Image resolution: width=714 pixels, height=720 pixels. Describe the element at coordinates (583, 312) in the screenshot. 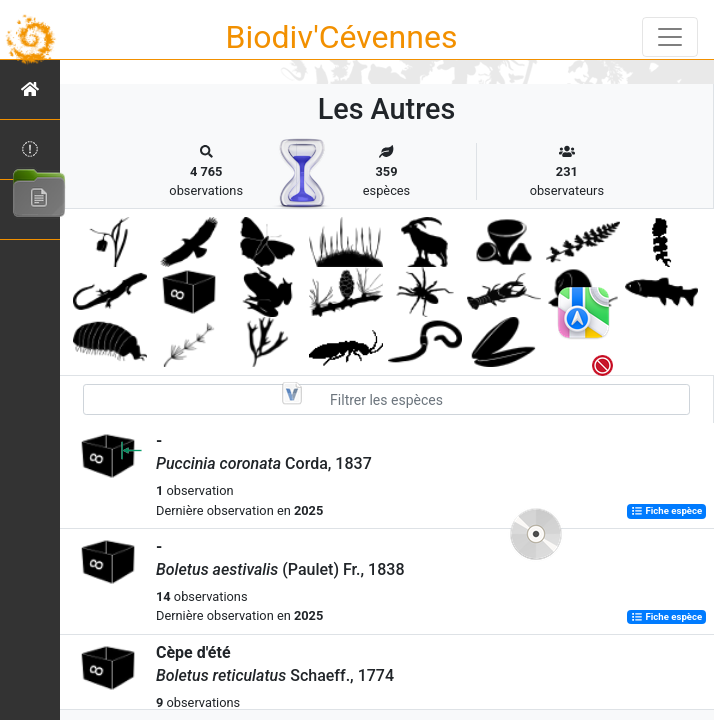

I see `open apple maps application` at that location.